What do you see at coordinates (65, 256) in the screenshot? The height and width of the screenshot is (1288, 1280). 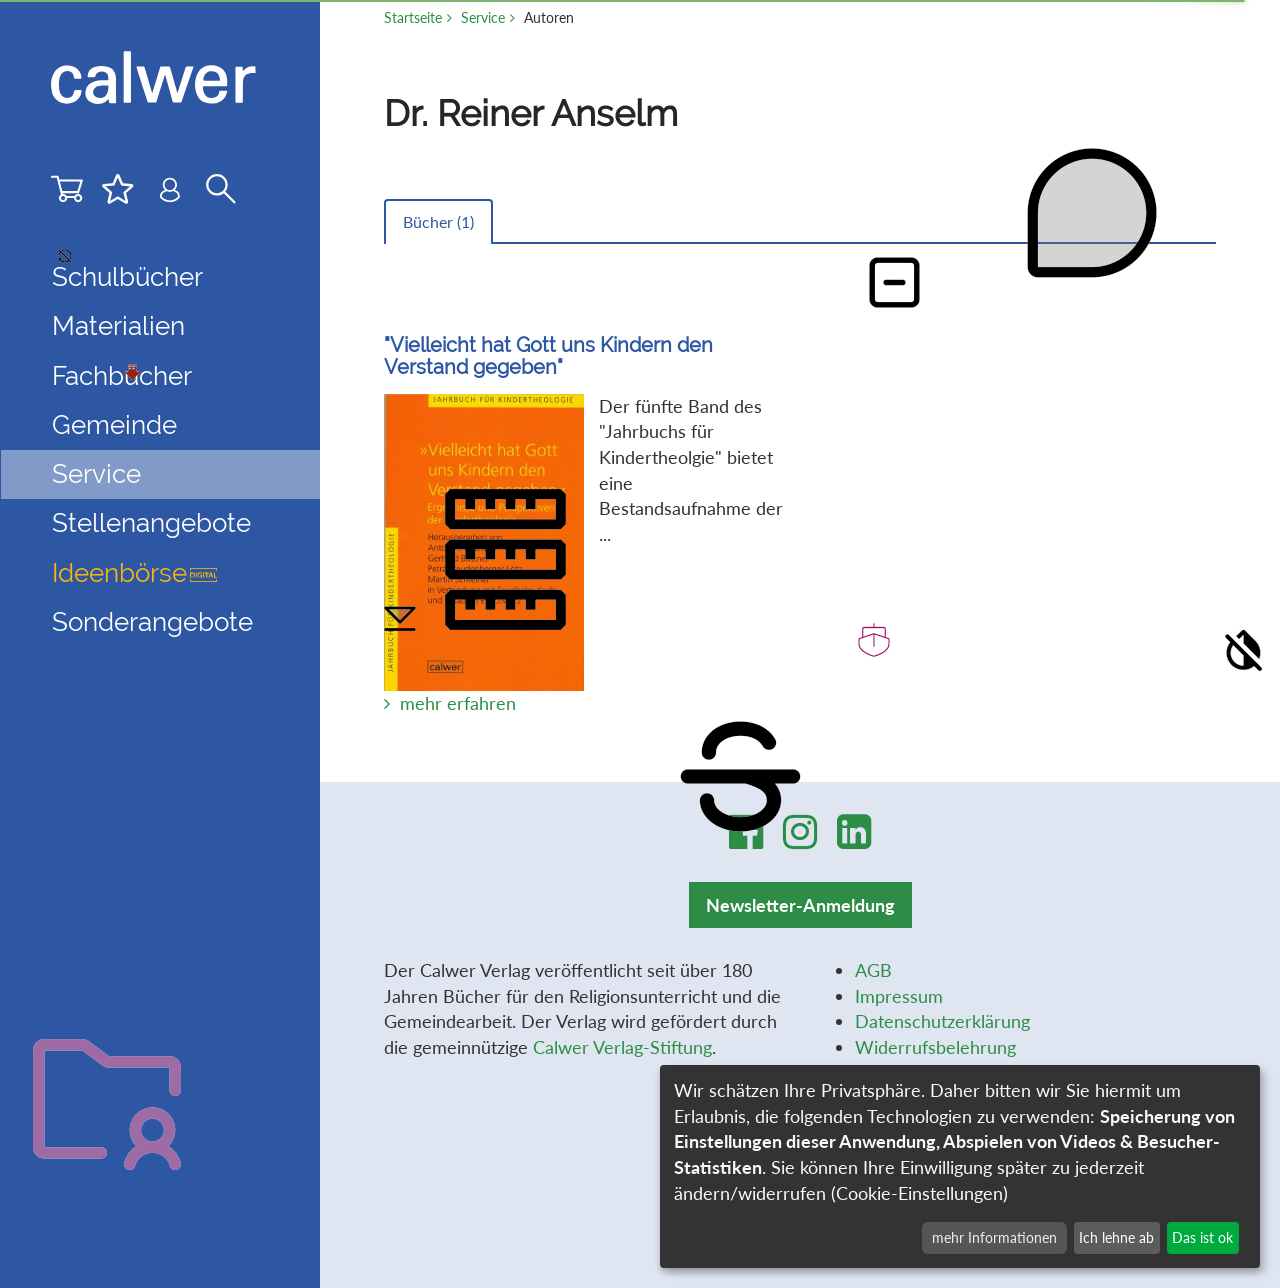 I see `disable browsing history tracking` at bounding box center [65, 256].